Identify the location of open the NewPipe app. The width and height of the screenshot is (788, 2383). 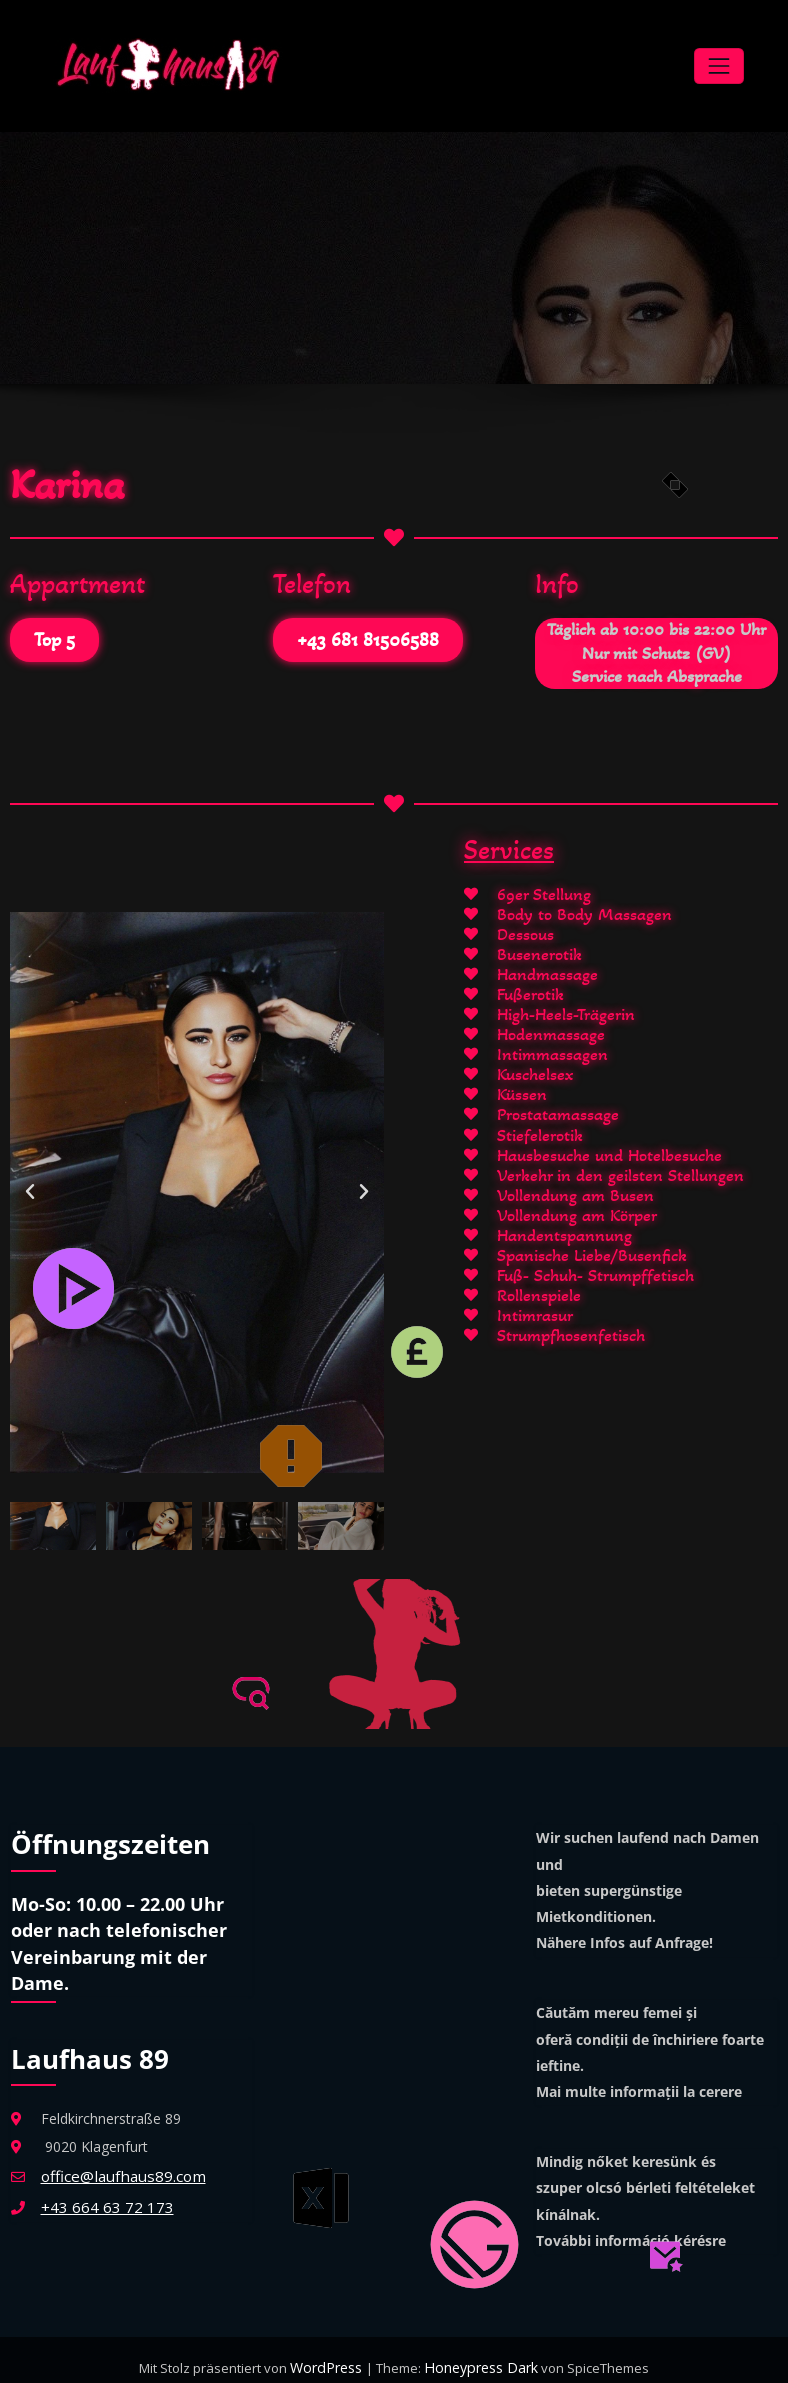
(73, 1288).